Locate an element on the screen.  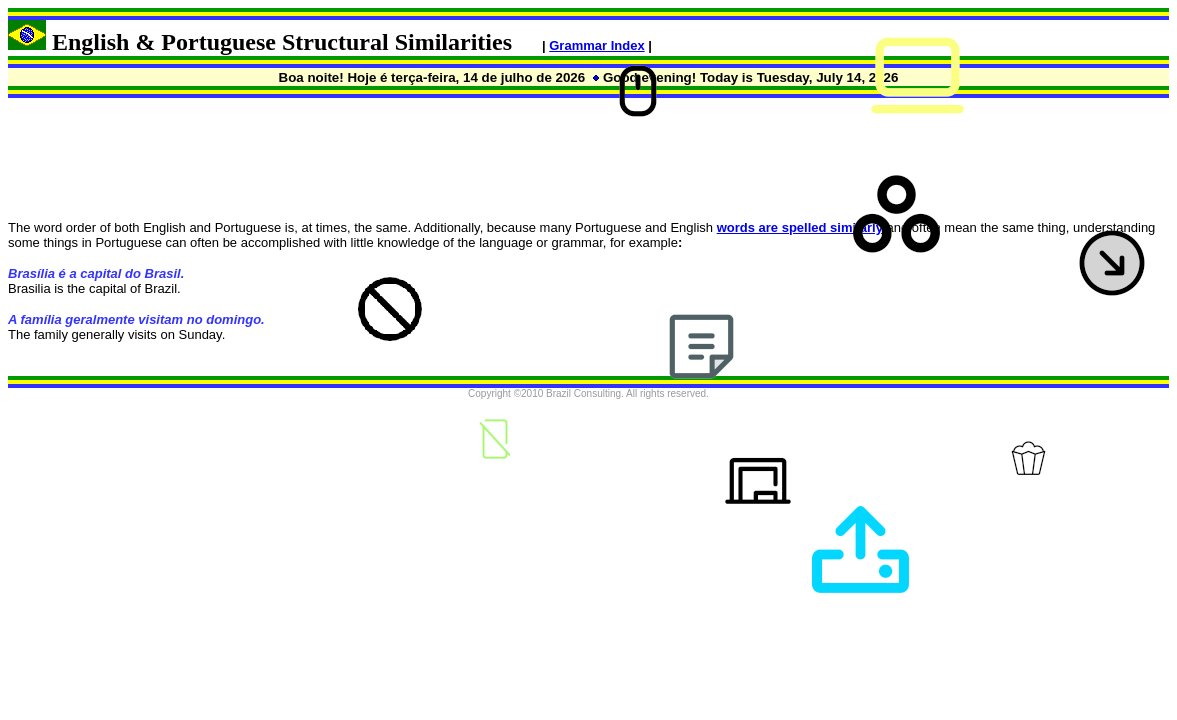
mobile device unavailable or disconnected is located at coordinates (495, 439).